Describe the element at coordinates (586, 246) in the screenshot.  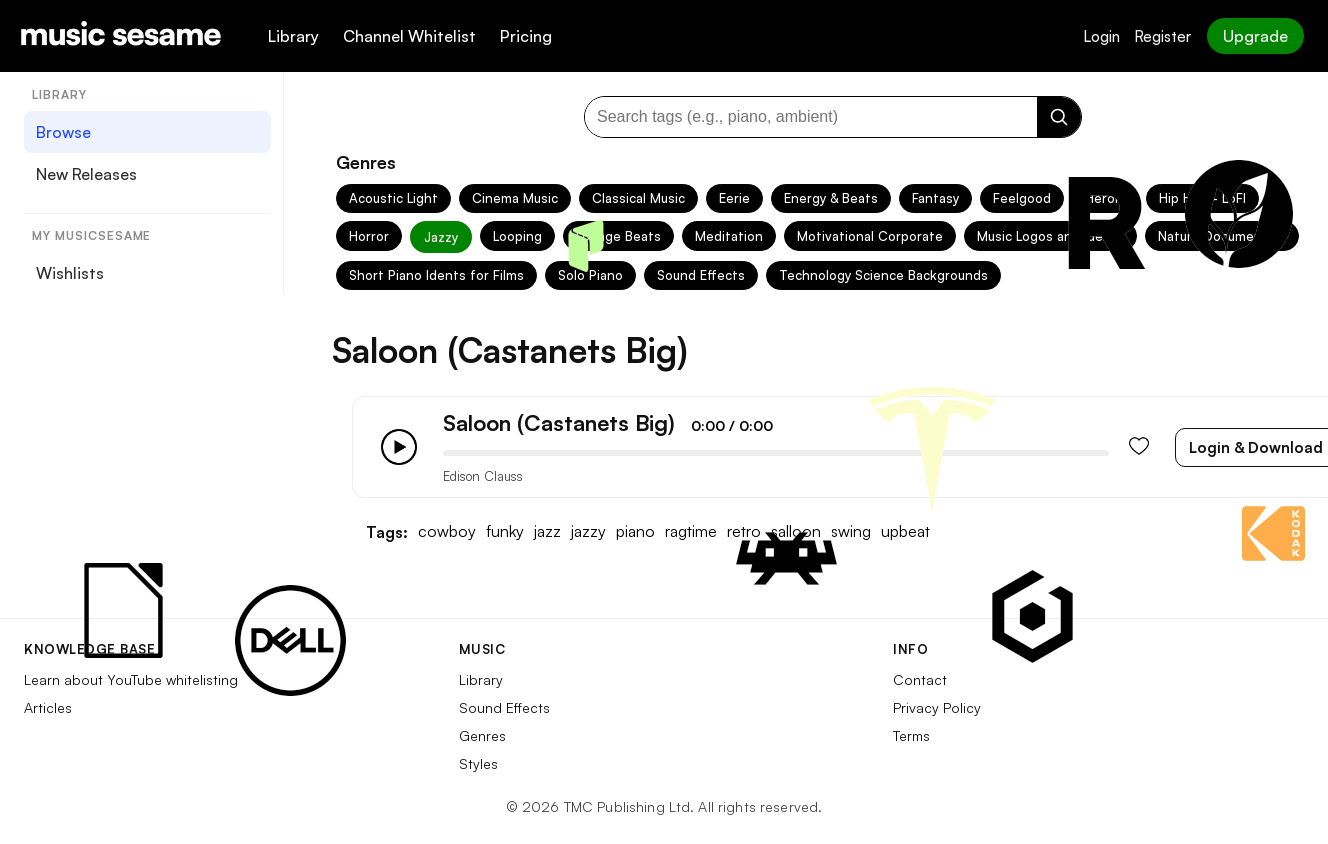
I see `file.io brand logo` at that location.